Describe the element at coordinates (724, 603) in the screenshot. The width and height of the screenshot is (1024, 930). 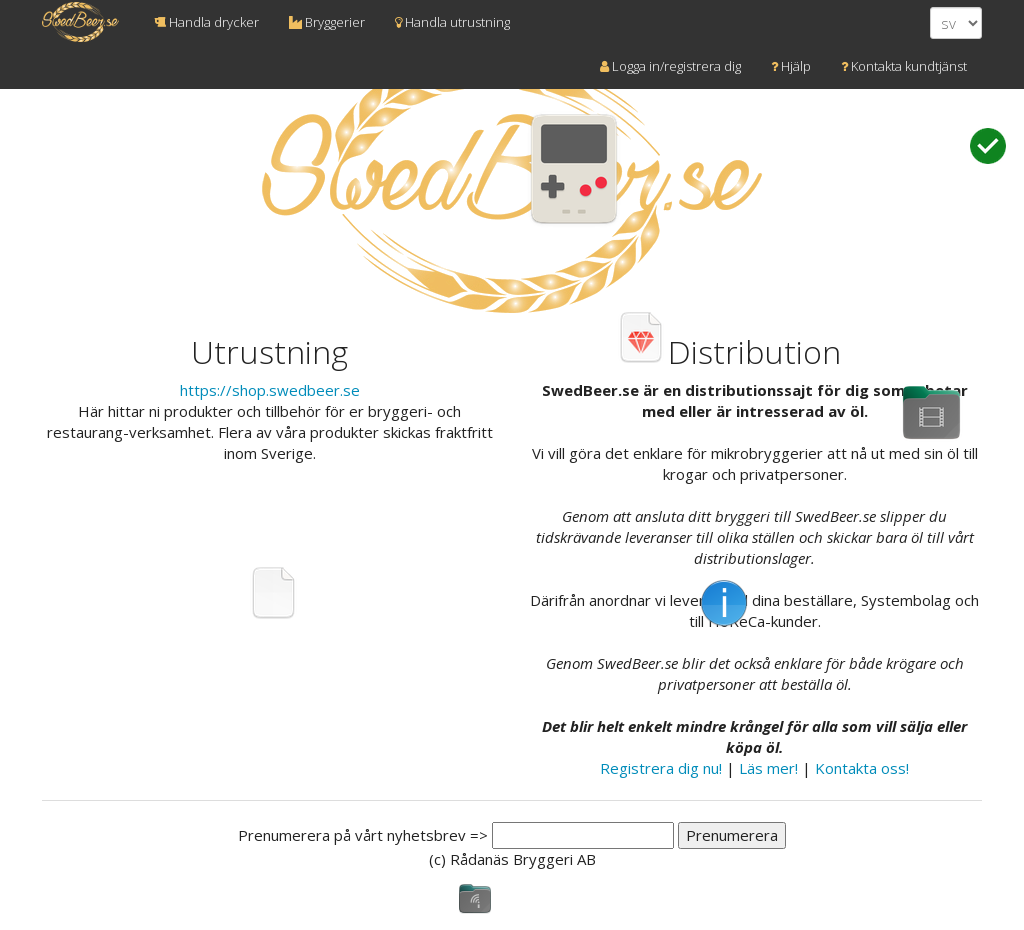
I see `indicates informational message or tip` at that location.